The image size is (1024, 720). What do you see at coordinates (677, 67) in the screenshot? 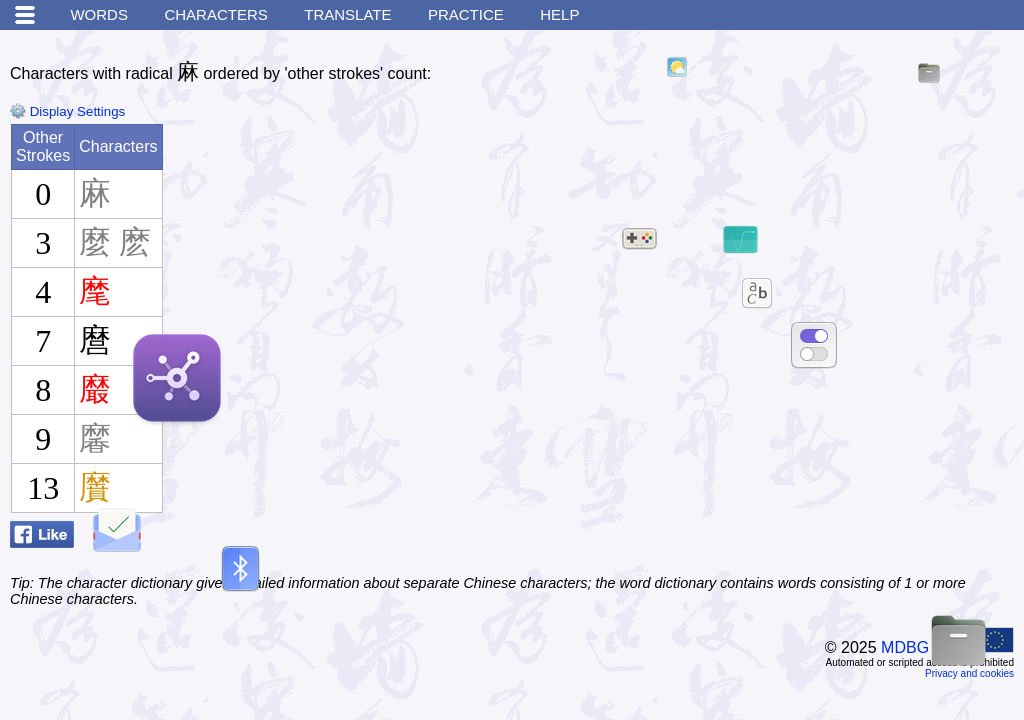
I see `open the weather app` at bounding box center [677, 67].